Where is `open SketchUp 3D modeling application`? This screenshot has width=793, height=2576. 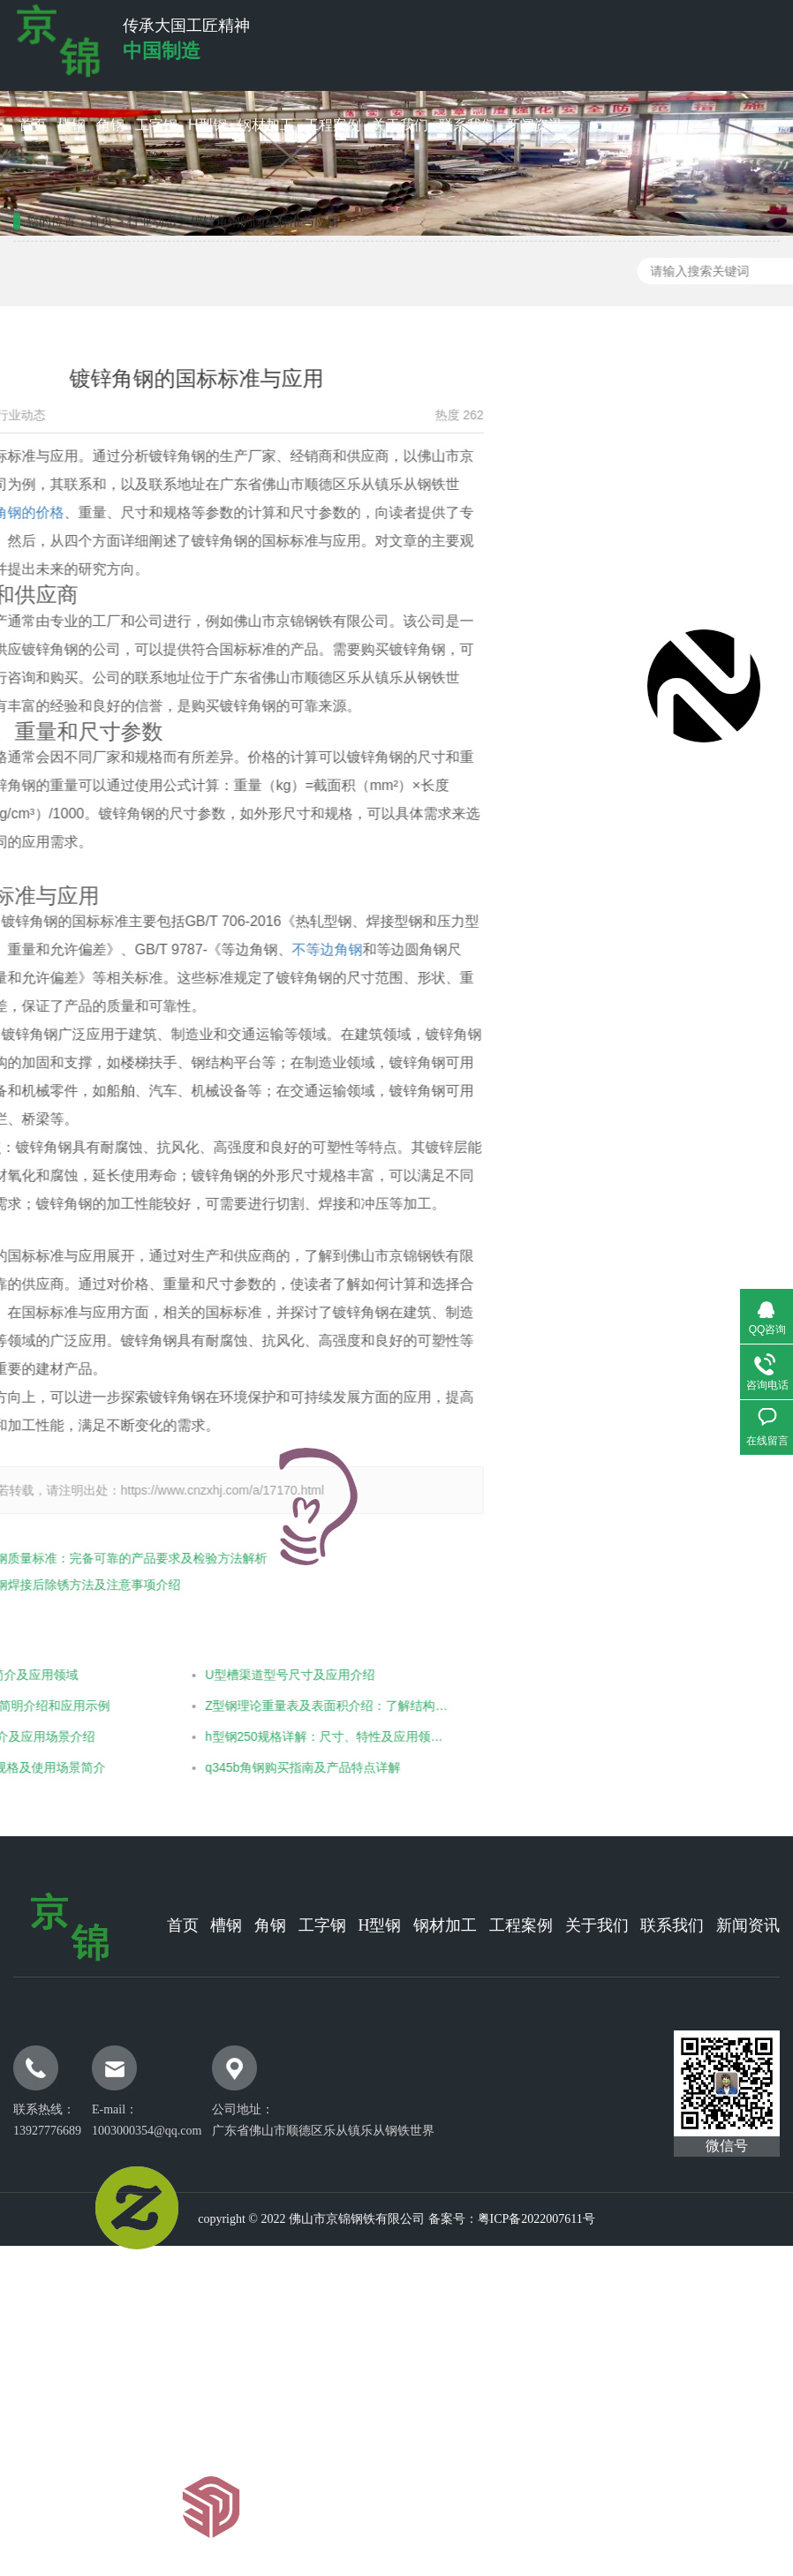 open SketchUp 3D modeling application is located at coordinates (211, 2507).